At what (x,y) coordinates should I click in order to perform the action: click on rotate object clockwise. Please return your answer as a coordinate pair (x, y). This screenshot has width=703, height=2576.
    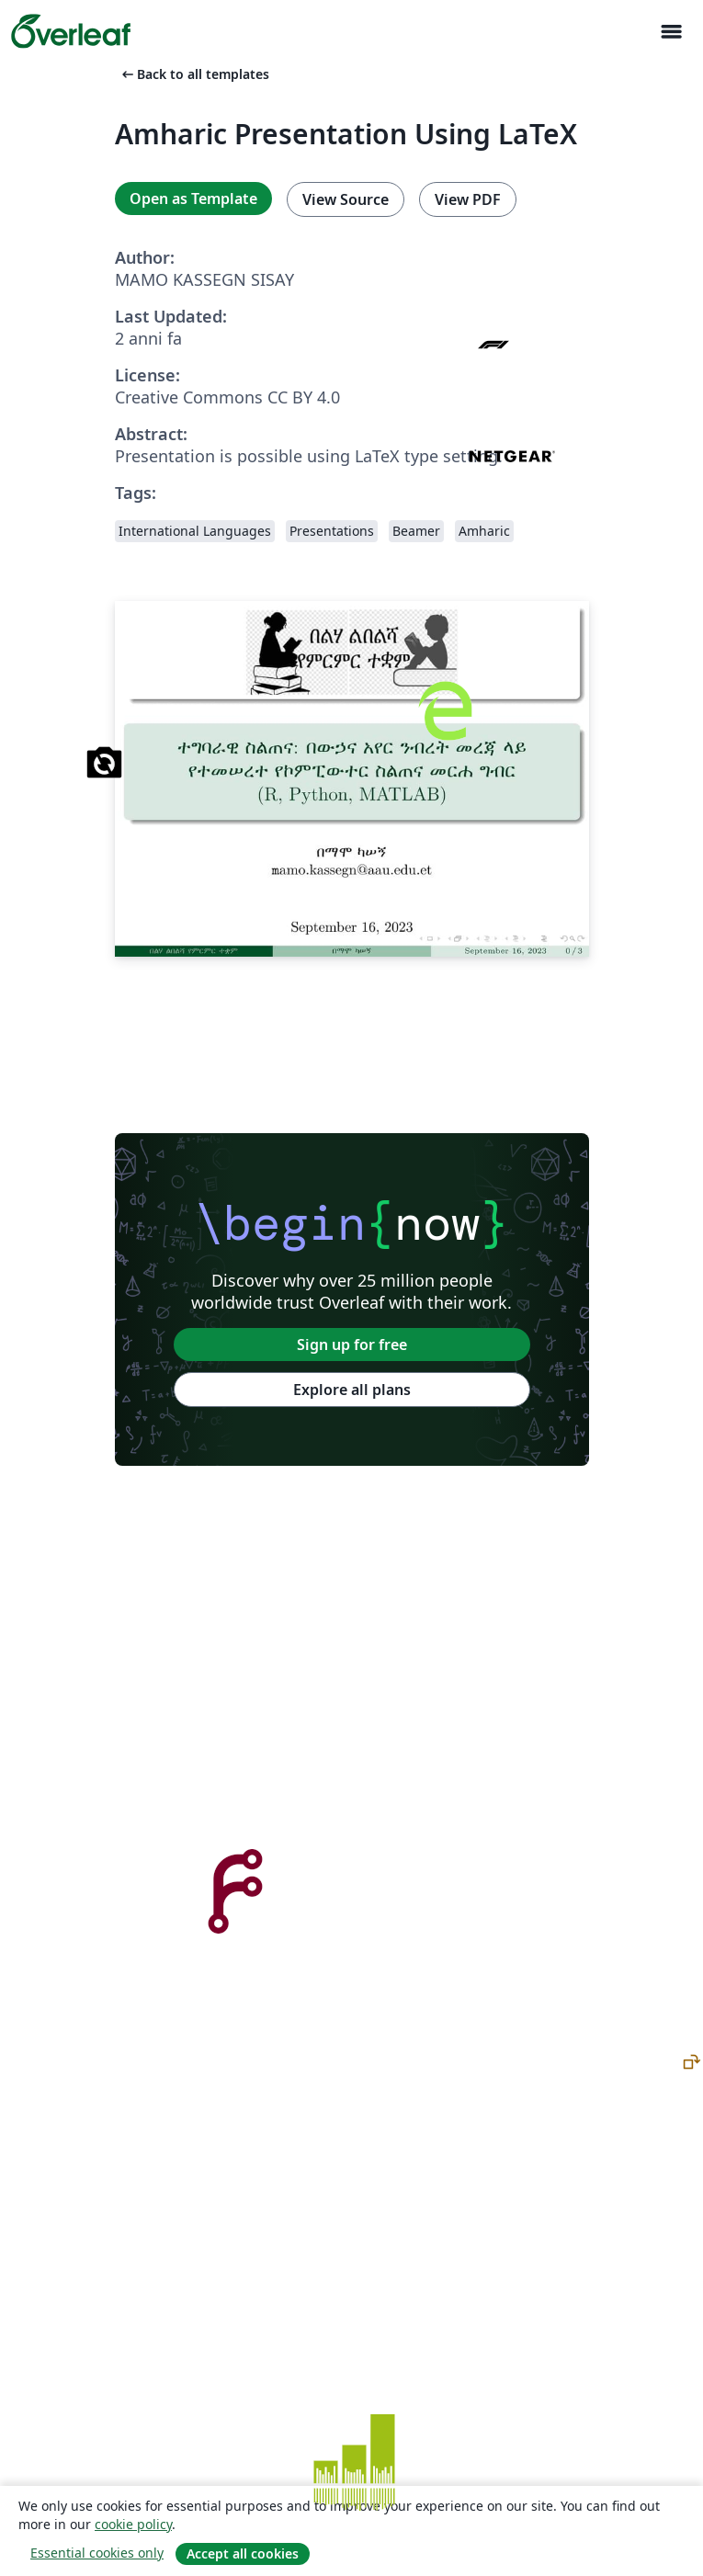
    Looking at the image, I should click on (691, 2061).